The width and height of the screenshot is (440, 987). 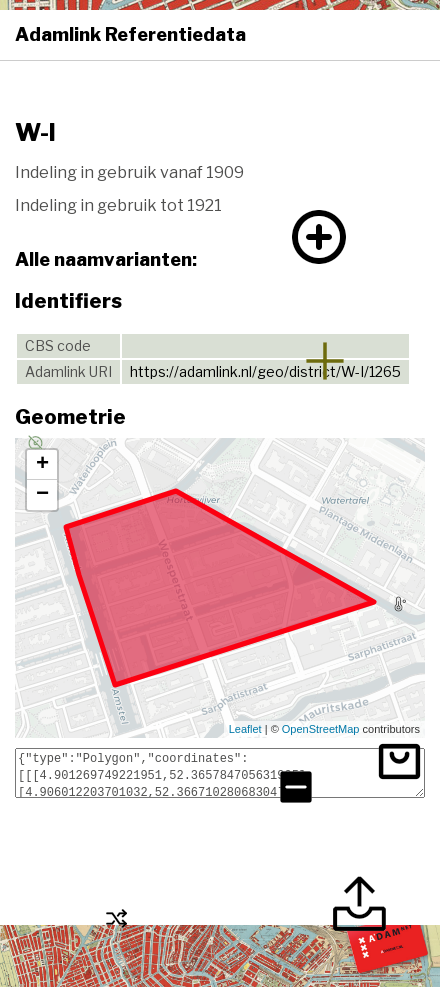 I want to click on pop changes from git stash, so click(x=361, y=902).